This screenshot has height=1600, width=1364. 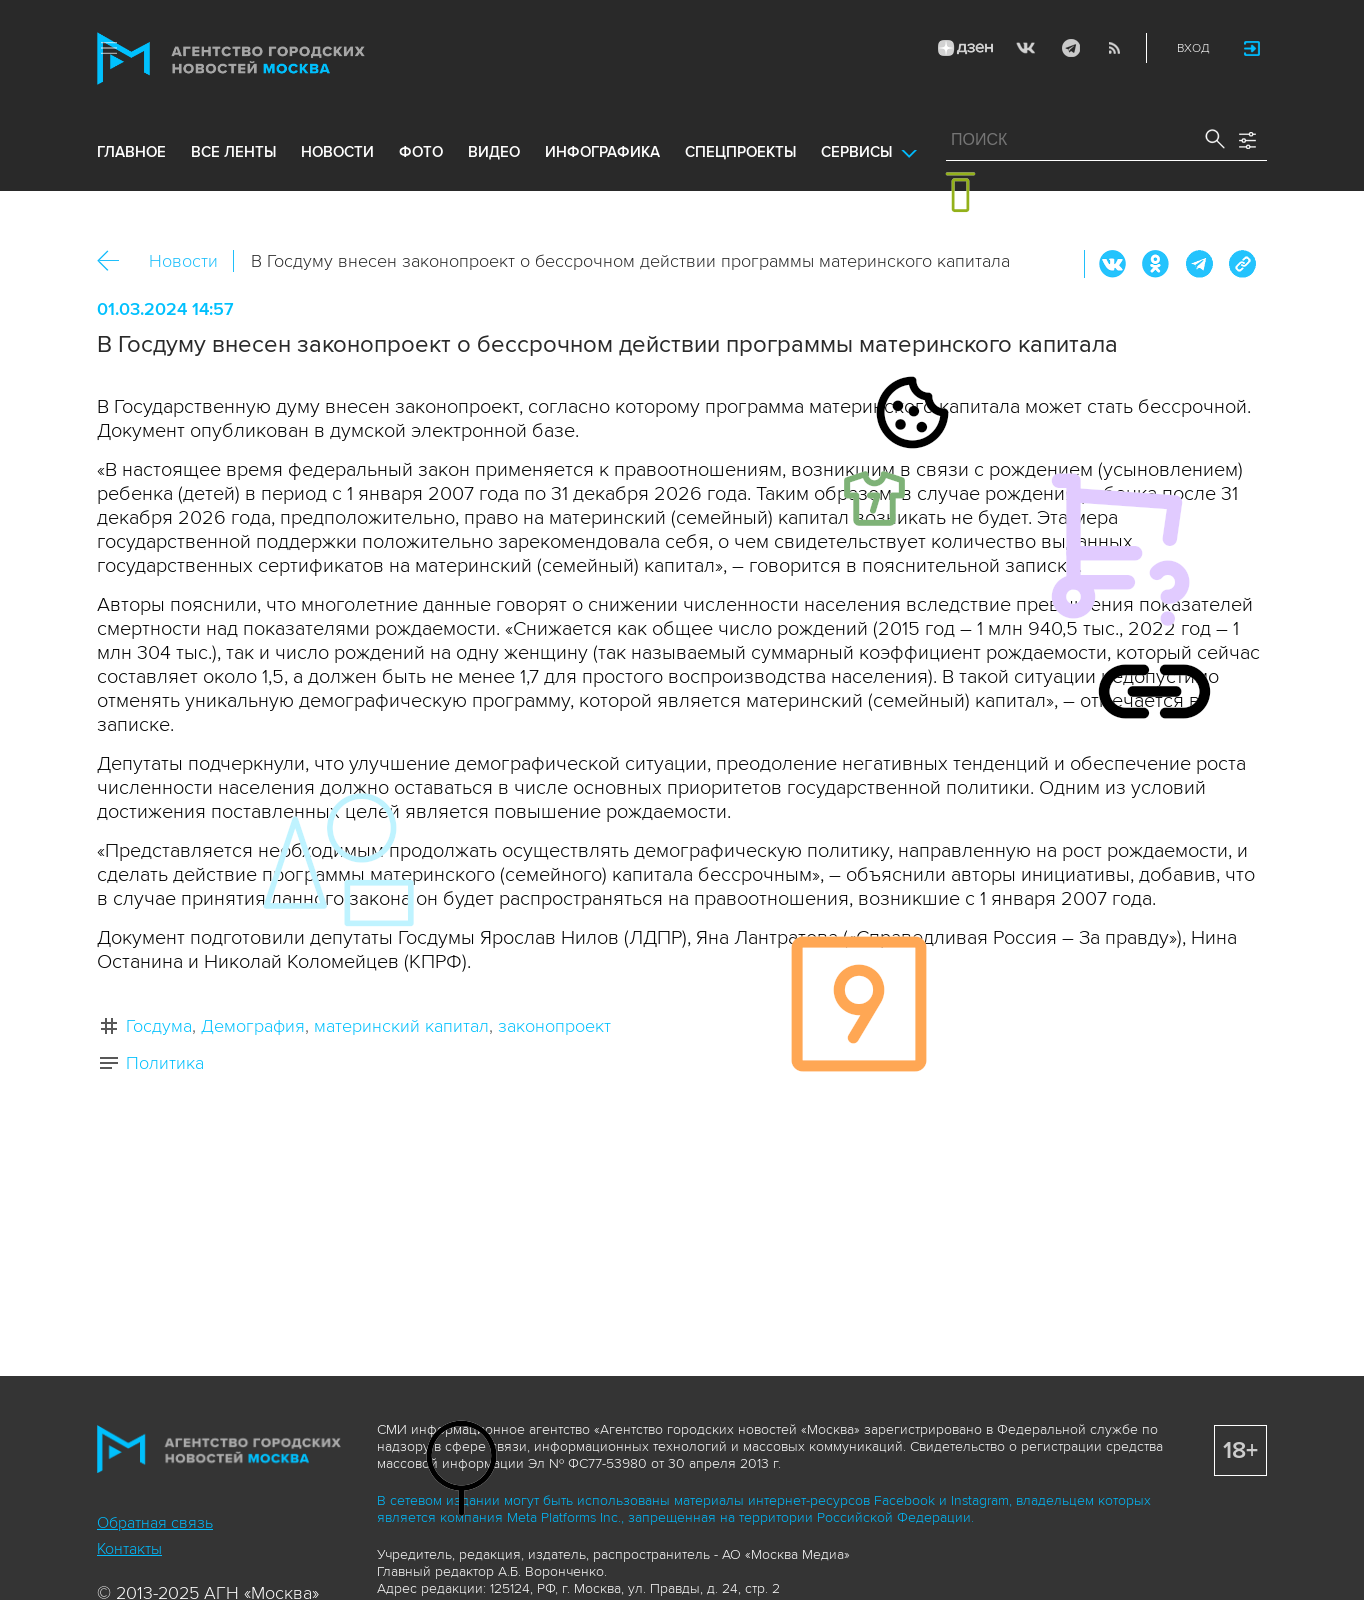 I want to click on select team jersey or player number, so click(x=874, y=498).